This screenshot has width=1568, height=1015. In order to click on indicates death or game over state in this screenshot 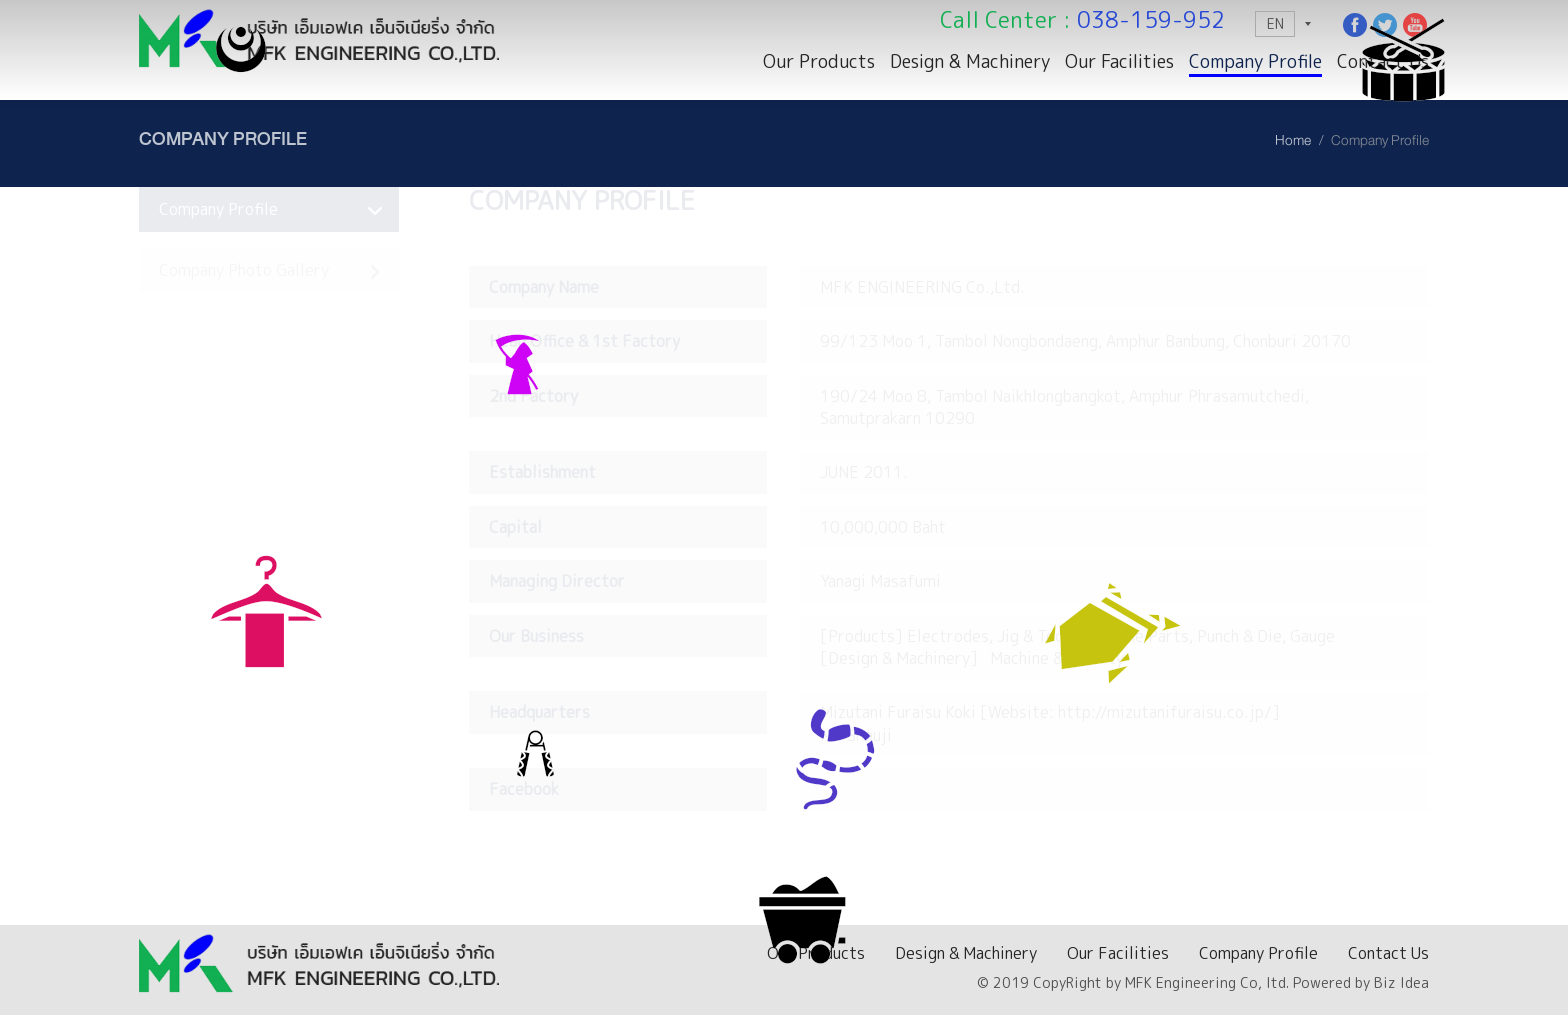, I will do `click(518, 364)`.